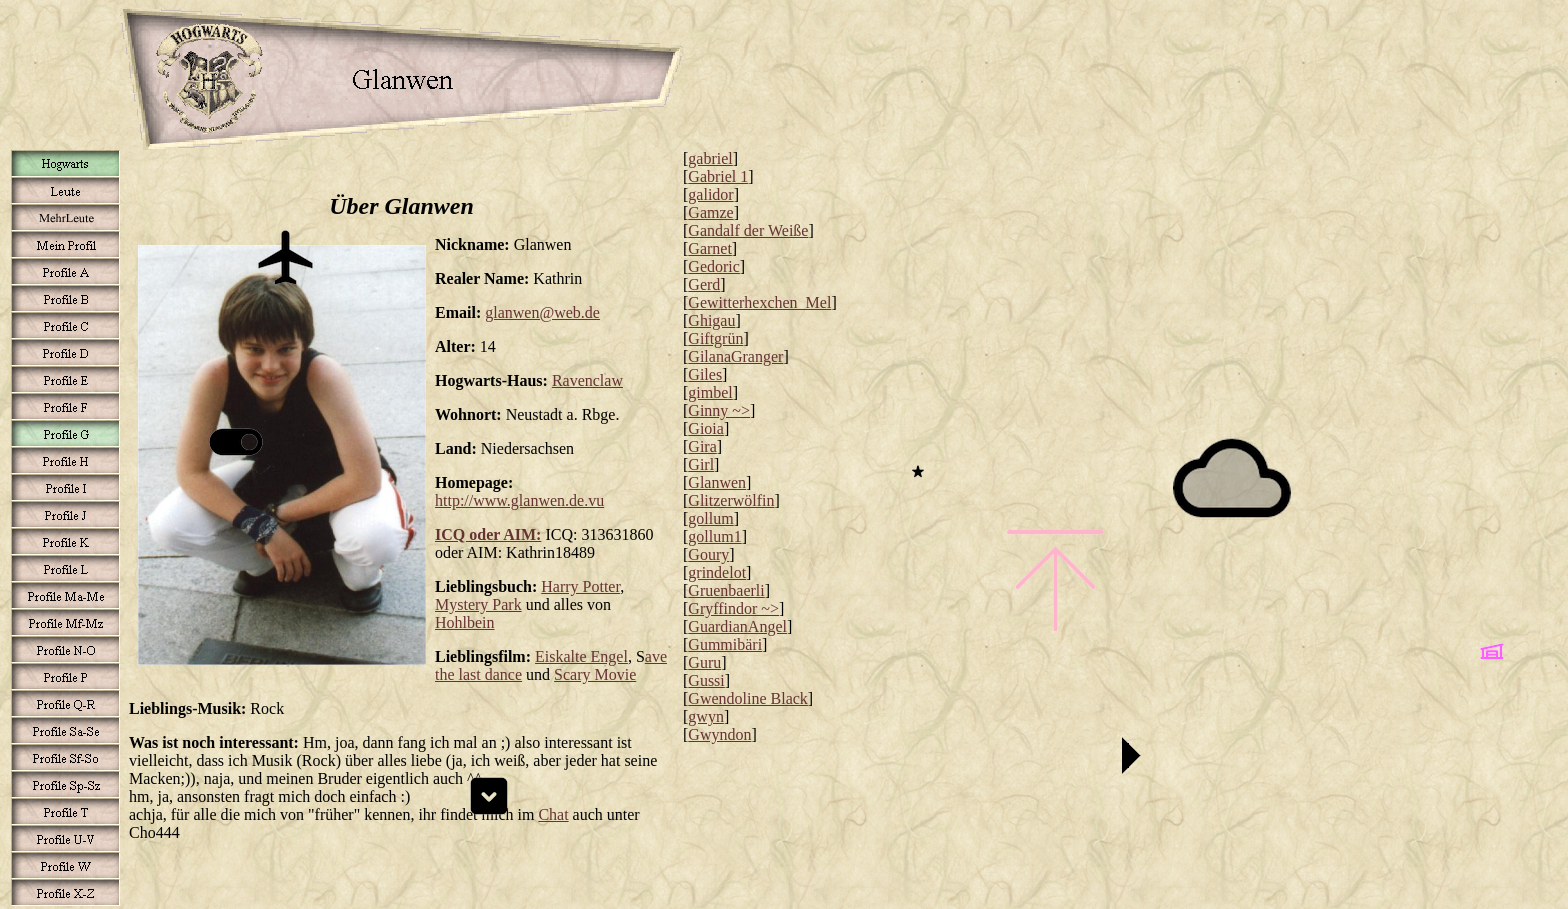 This screenshot has width=1568, height=909. I want to click on navigate to the next item or screen, so click(1129, 755).